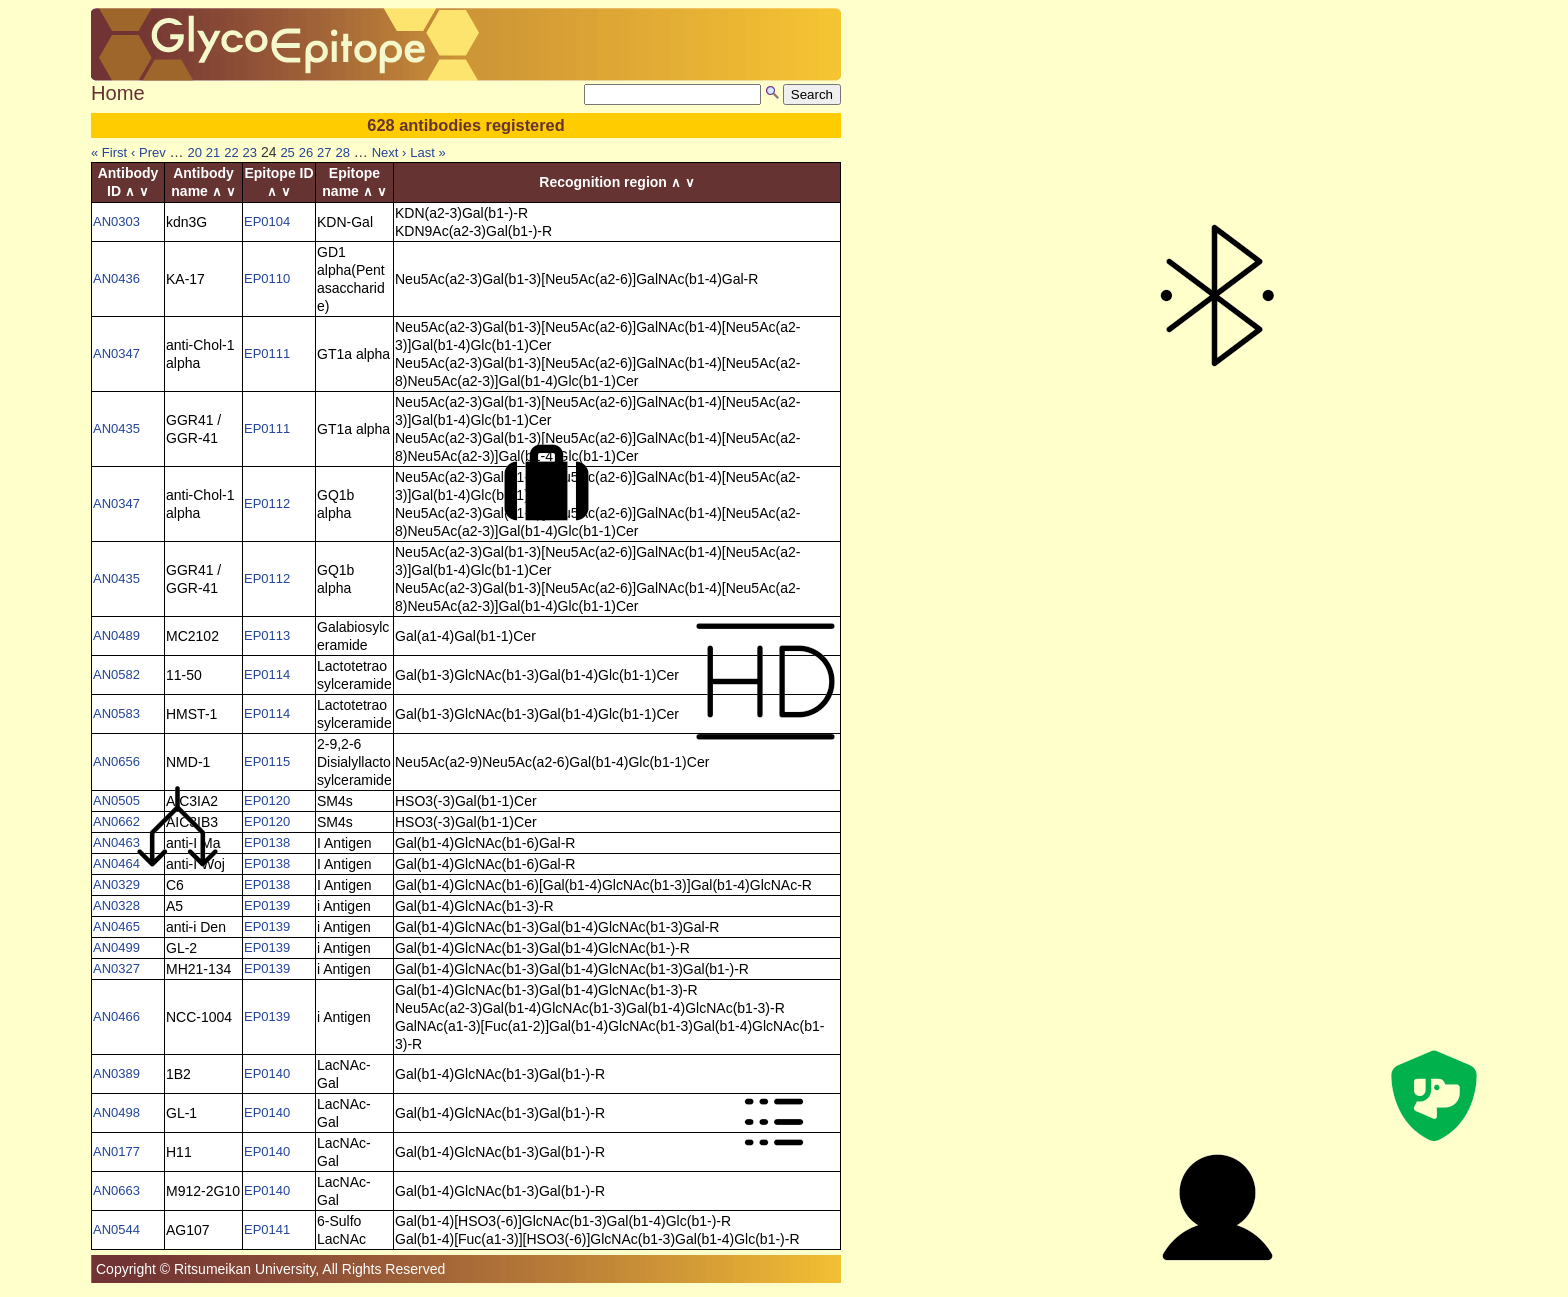  What do you see at coordinates (177, 829) in the screenshot?
I see `split content into multiple paths` at bounding box center [177, 829].